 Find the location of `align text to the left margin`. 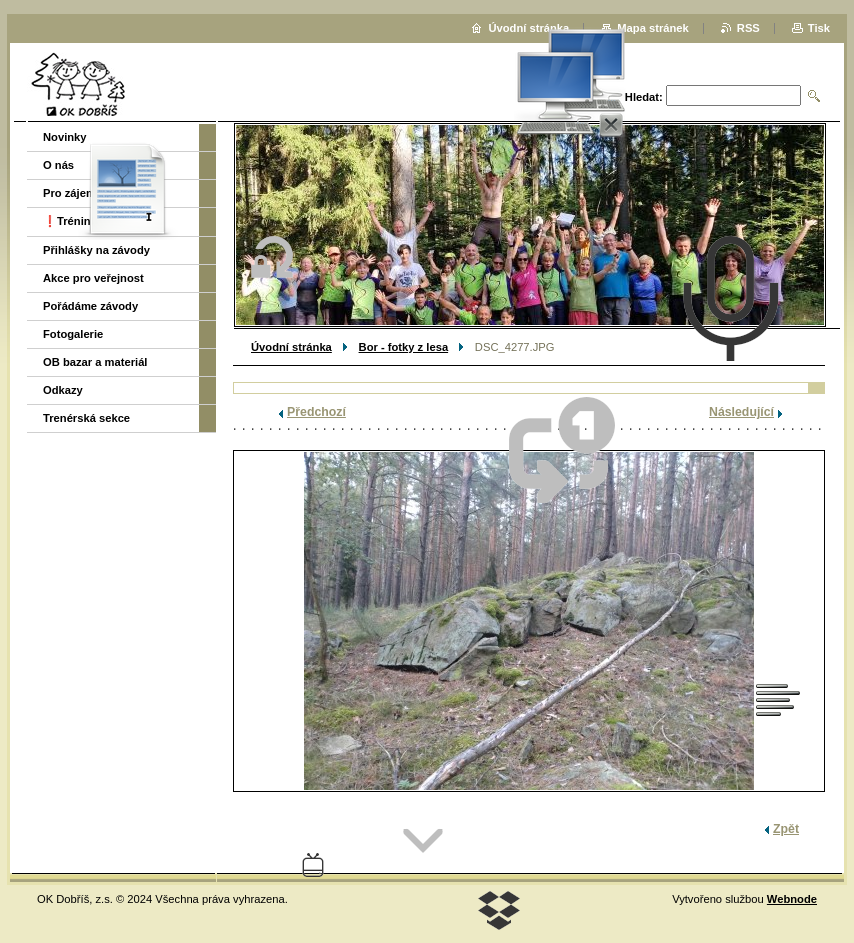

align text to the left margin is located at coordinates (778, 700).